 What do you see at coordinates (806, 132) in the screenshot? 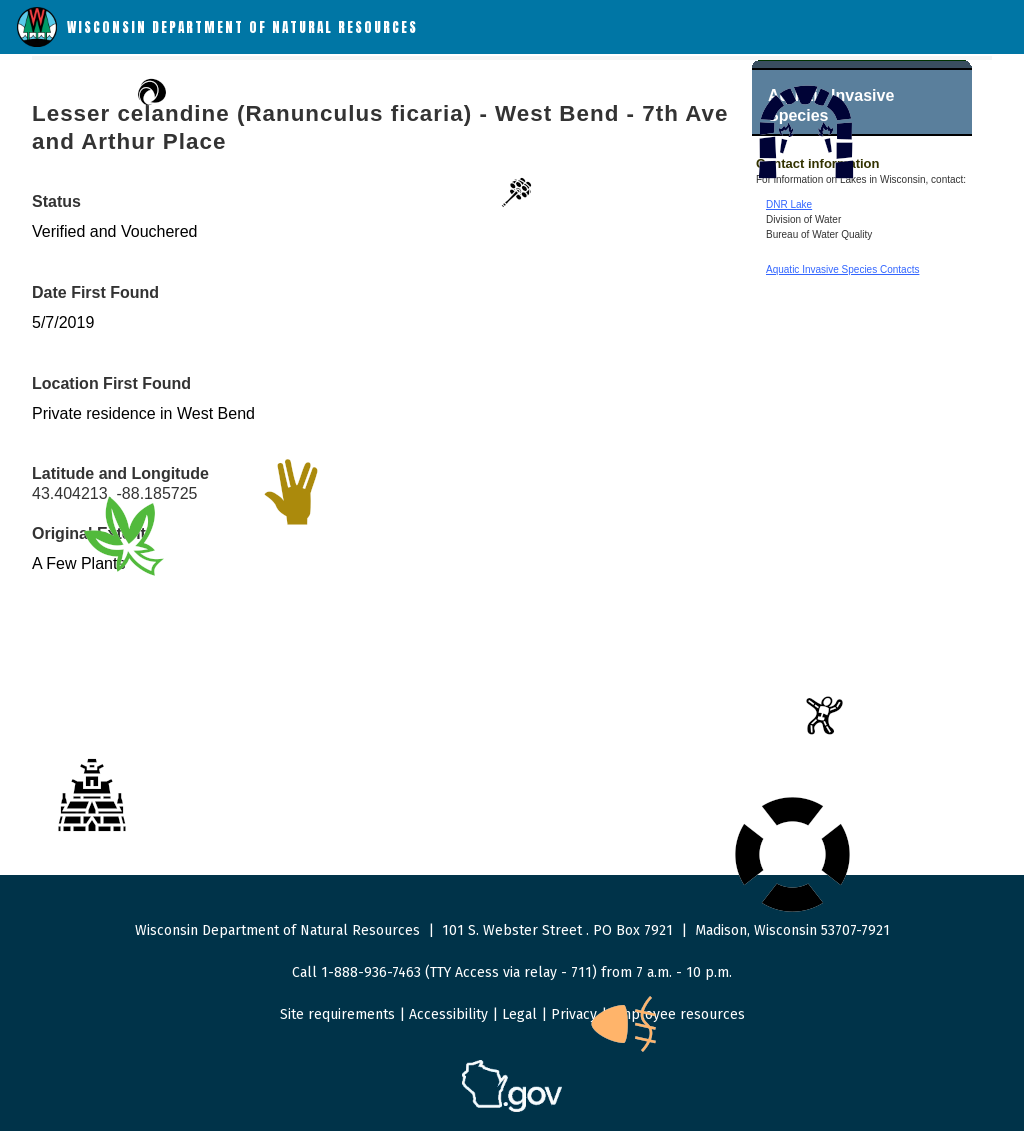
I see `enter a dungeon or underground level` at bounding box center [806, 132].